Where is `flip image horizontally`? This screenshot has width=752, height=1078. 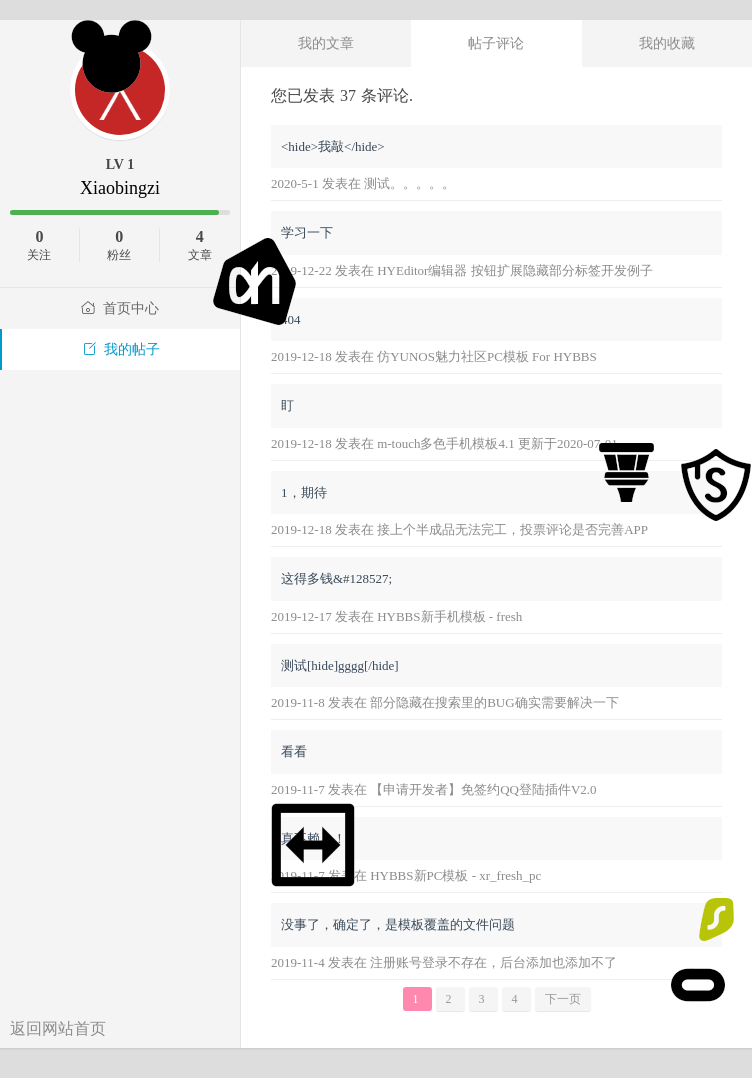
flip image horizontally is located at coordinates (313, 845).